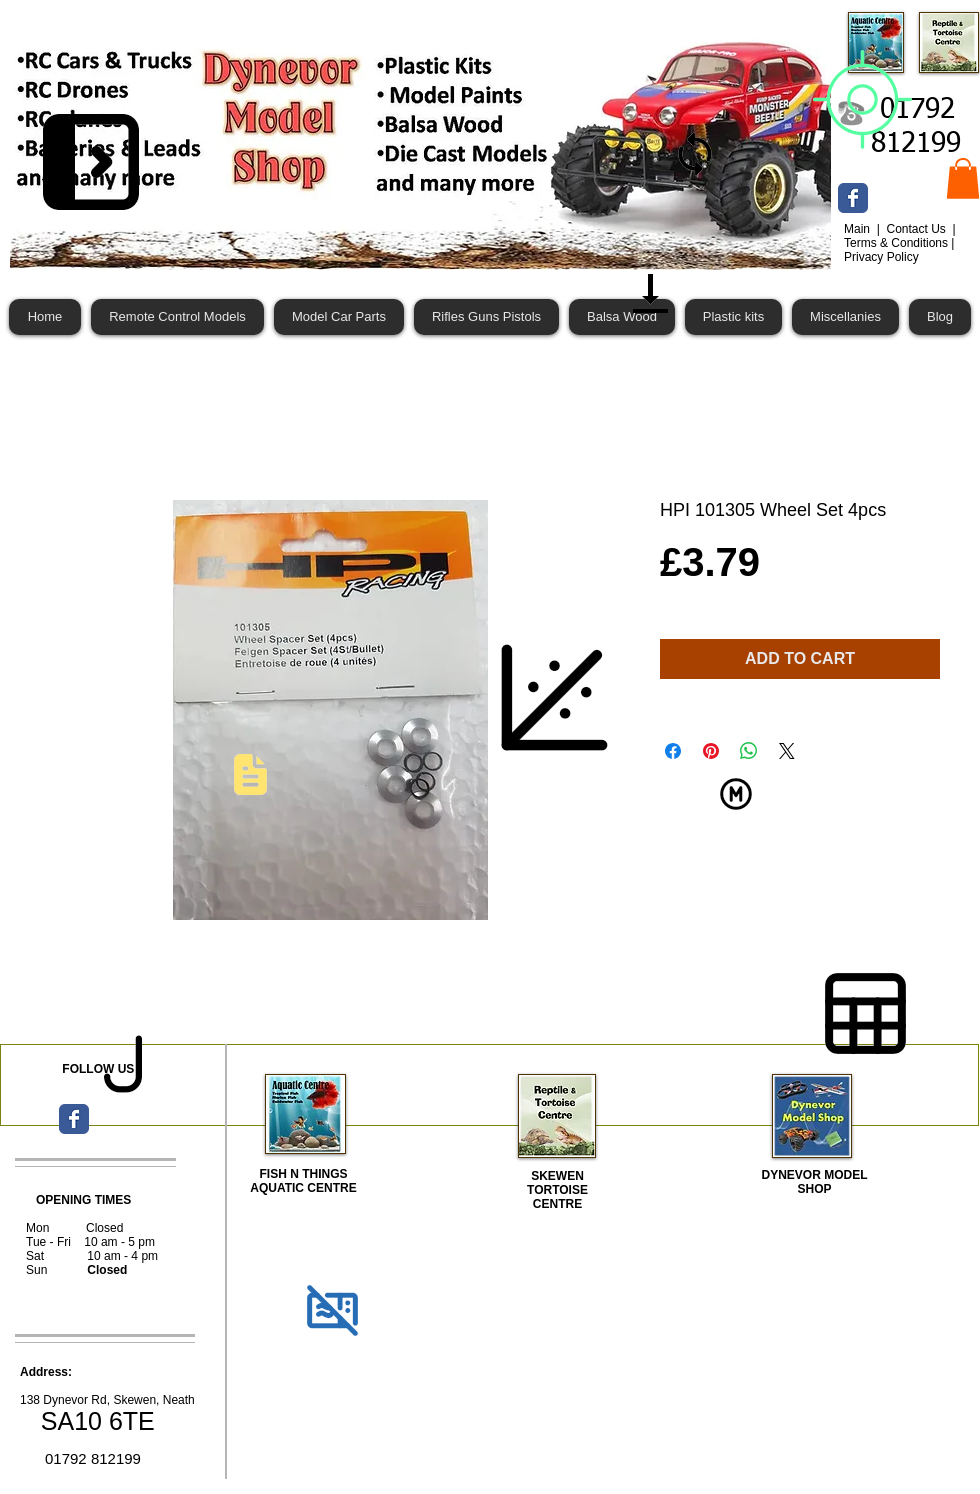  I want to click on align content to the bottom of a container, so click(650, 293).